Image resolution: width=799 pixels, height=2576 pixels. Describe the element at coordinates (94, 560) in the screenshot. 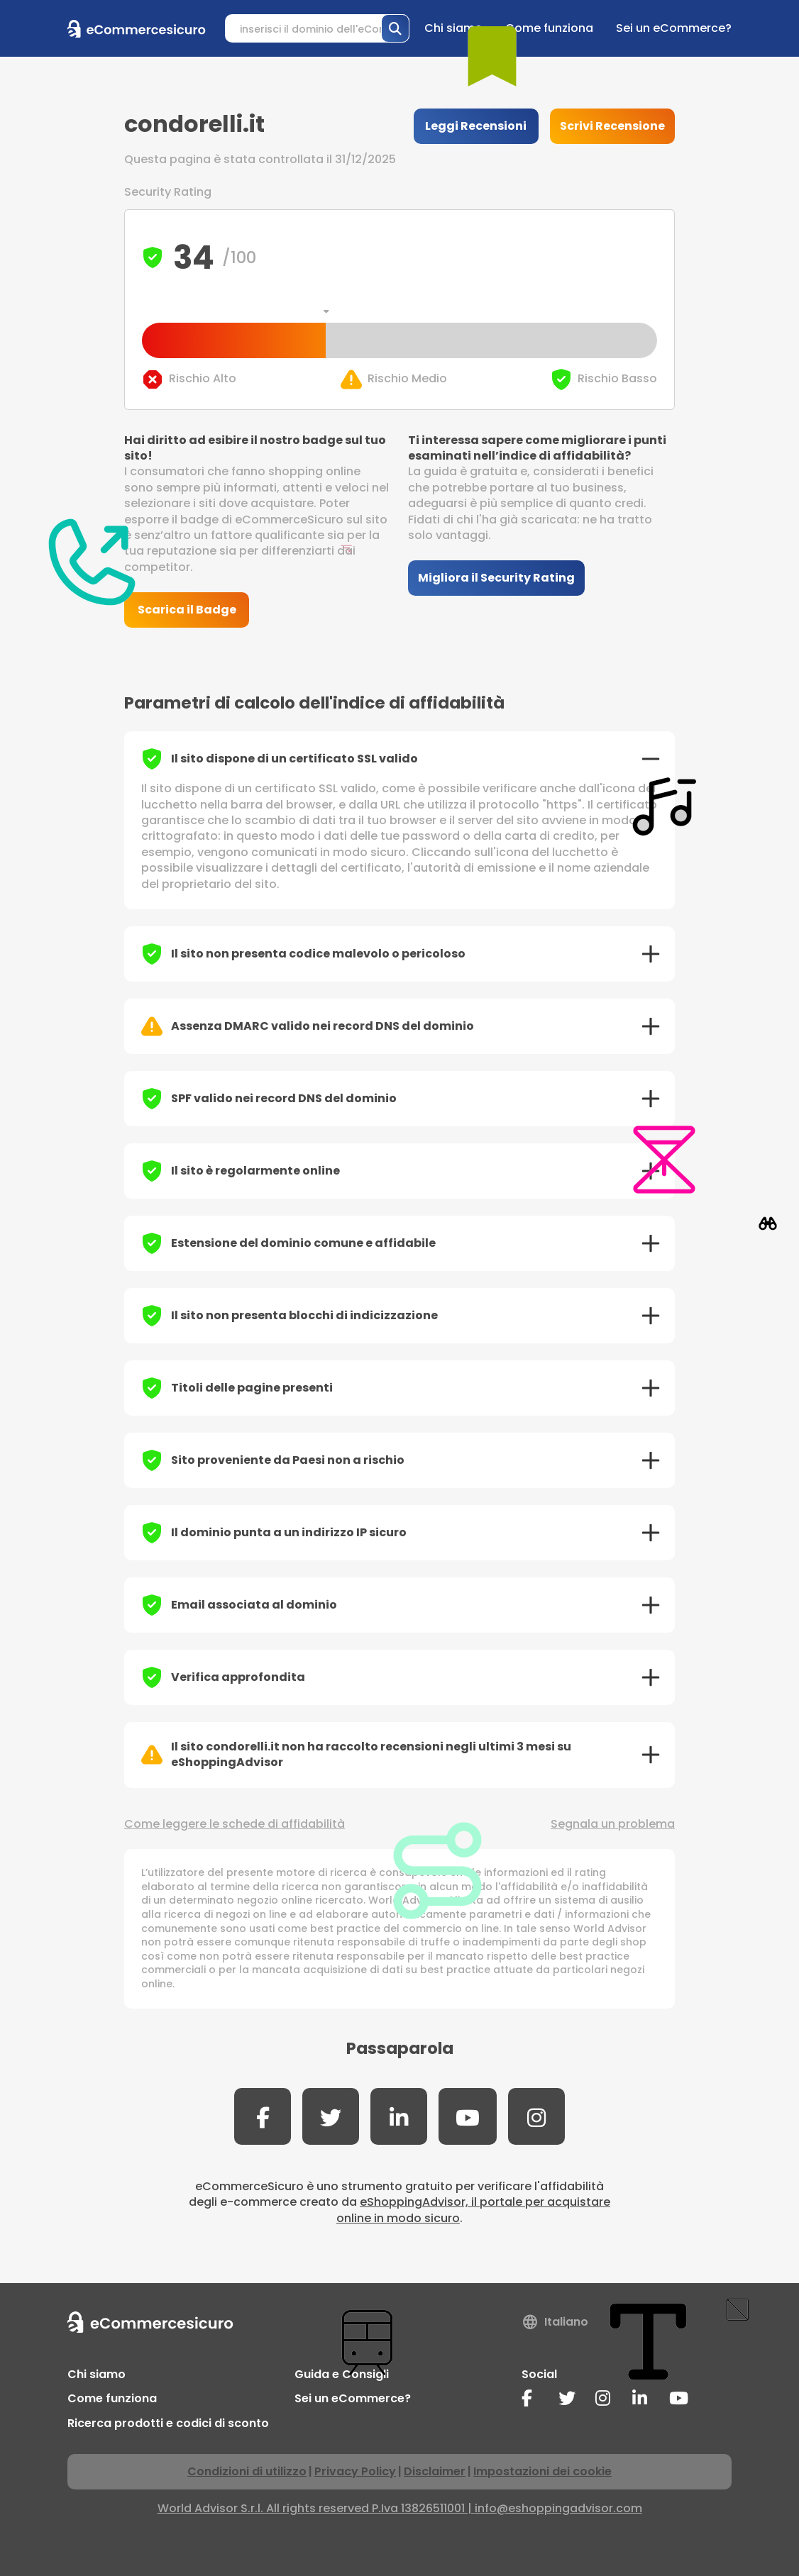

I see `indicates an outgoing call` at that location.